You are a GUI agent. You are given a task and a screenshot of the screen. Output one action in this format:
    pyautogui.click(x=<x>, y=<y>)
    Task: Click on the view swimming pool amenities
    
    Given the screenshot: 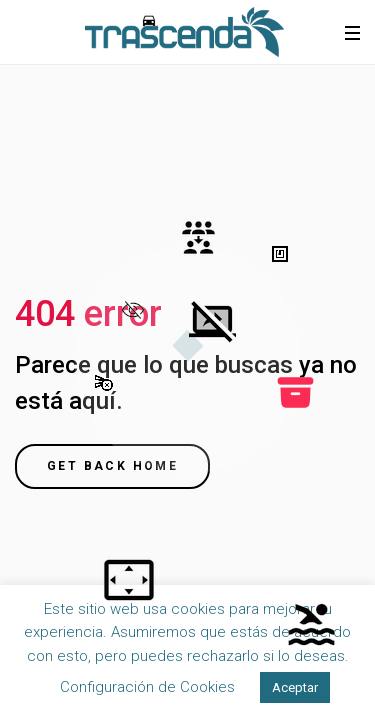 What is the action you would take?
    pyautogui.click(x=311, y=624)
    